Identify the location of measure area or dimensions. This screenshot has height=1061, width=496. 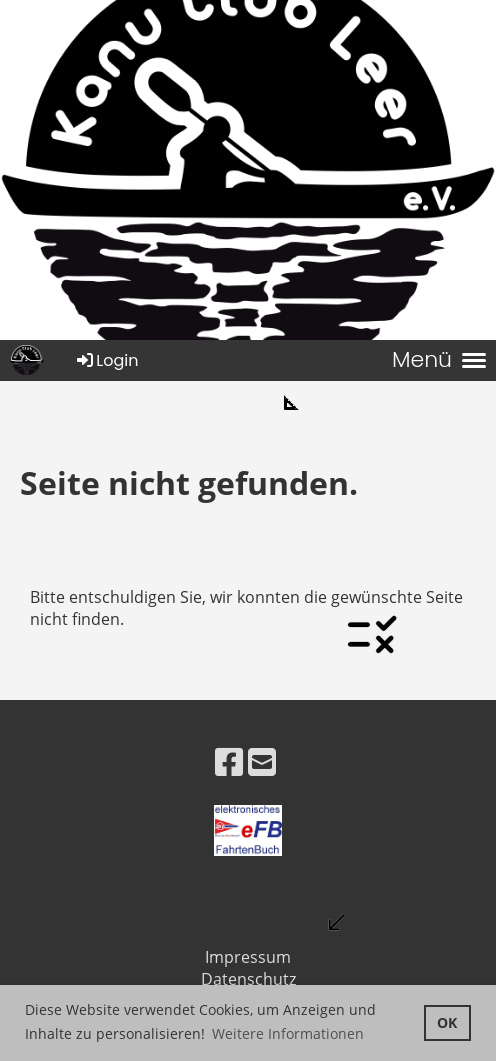
(291, 402).